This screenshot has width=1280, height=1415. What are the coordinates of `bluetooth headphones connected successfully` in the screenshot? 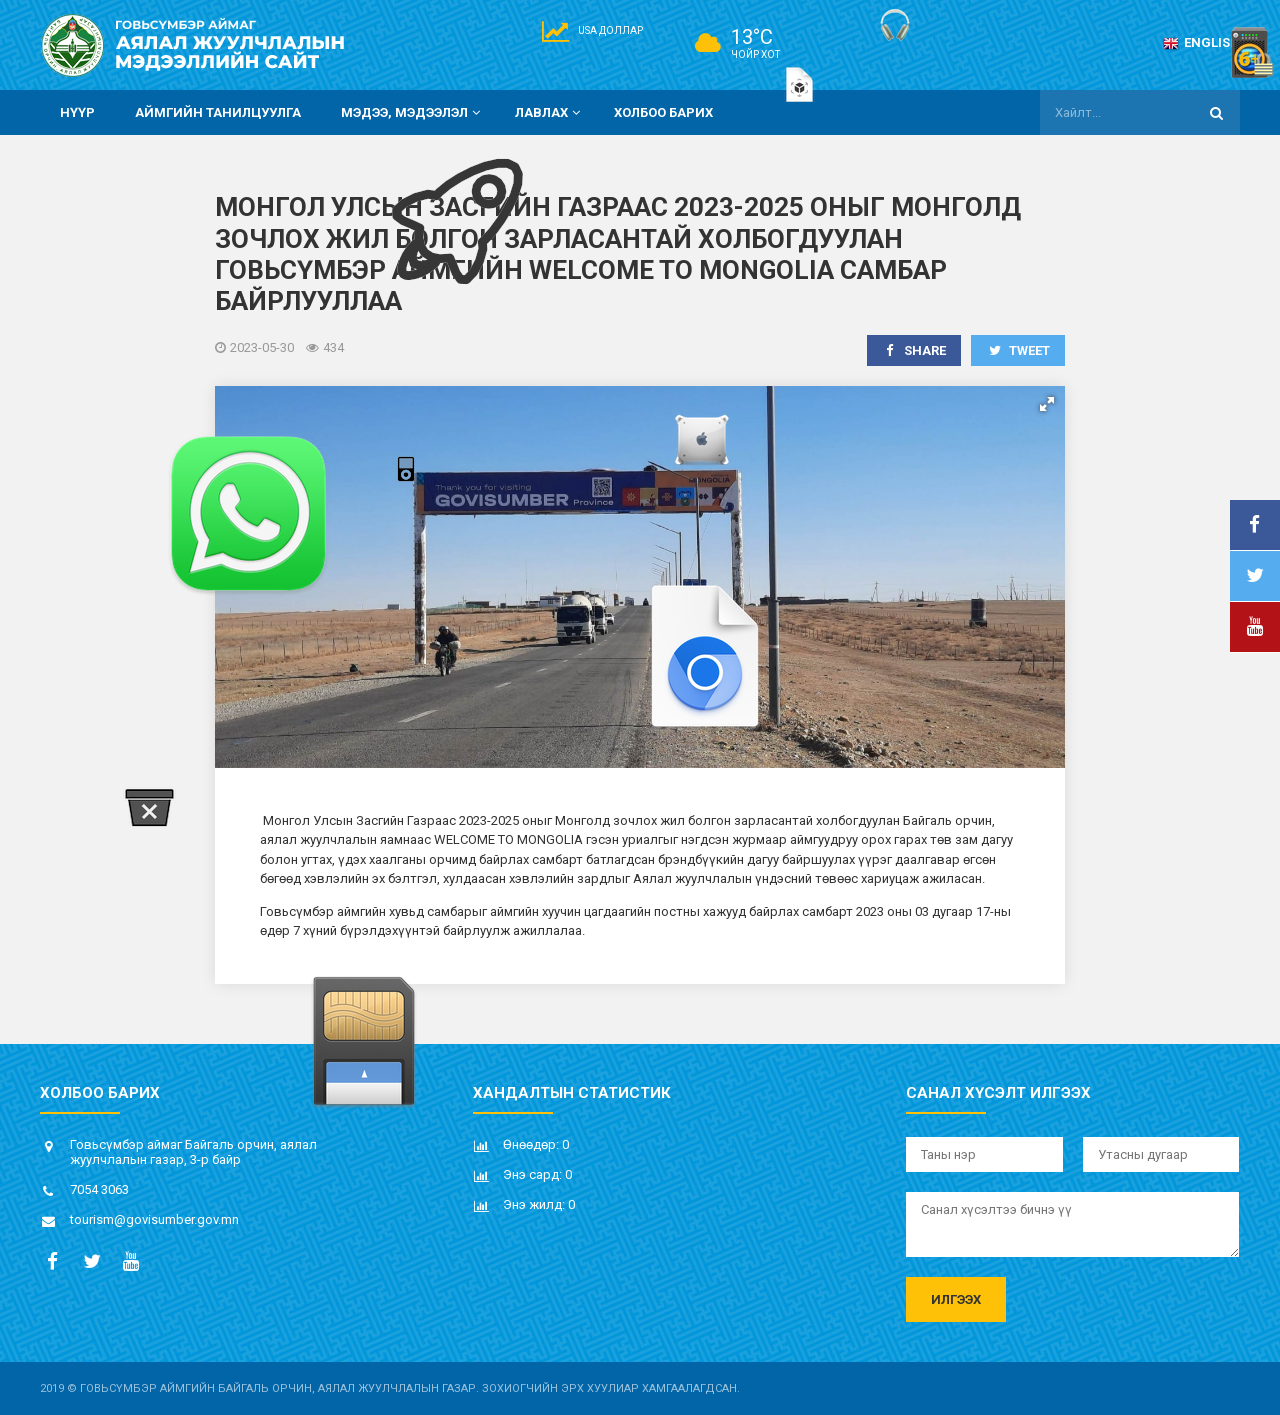 It's located at (895, 25).